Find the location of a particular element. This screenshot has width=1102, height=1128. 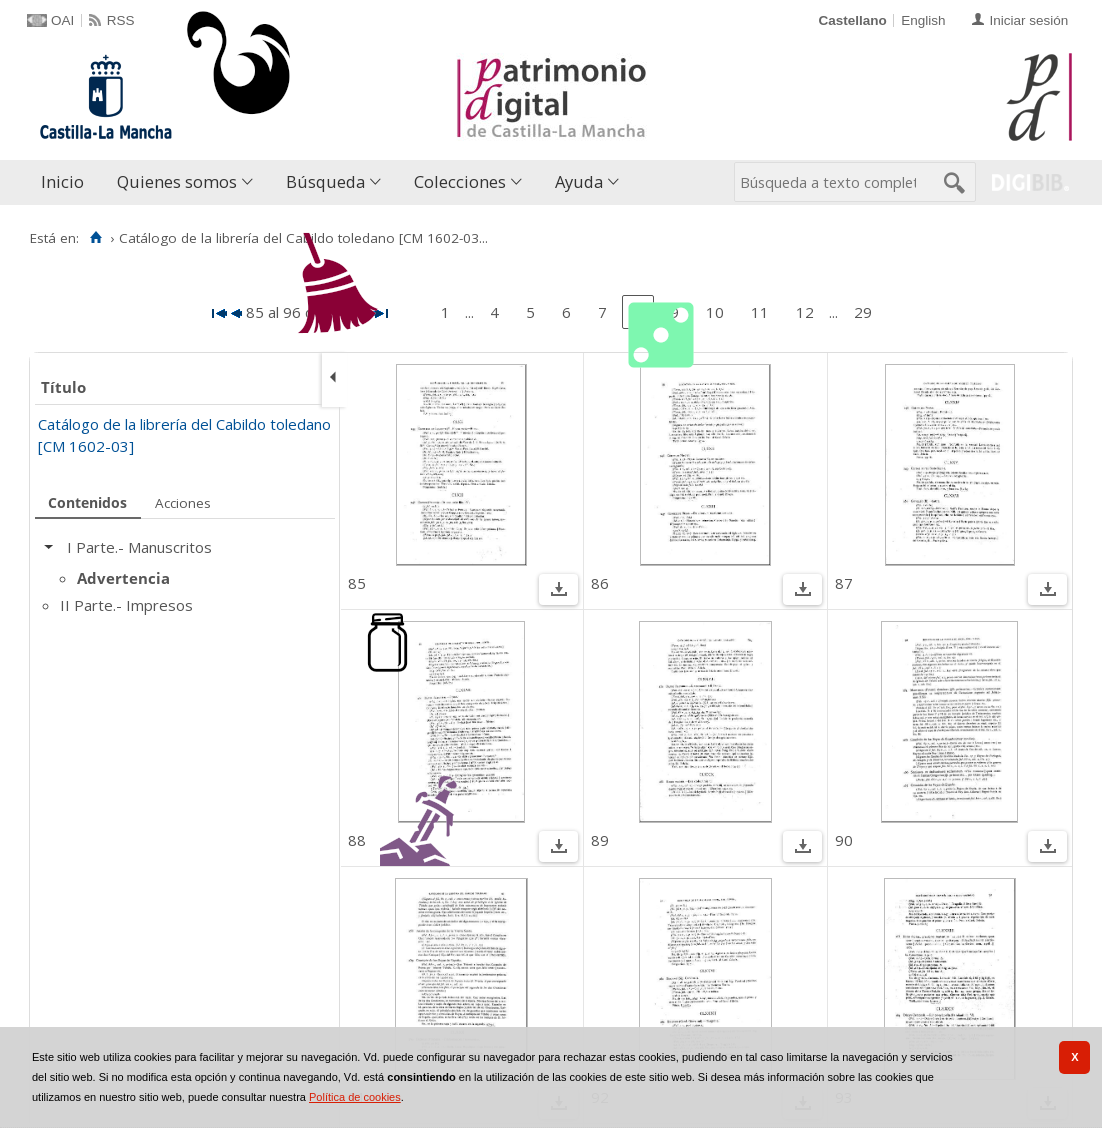

indicates a fire or flame effect in a game is located at coordinates (239, 62).